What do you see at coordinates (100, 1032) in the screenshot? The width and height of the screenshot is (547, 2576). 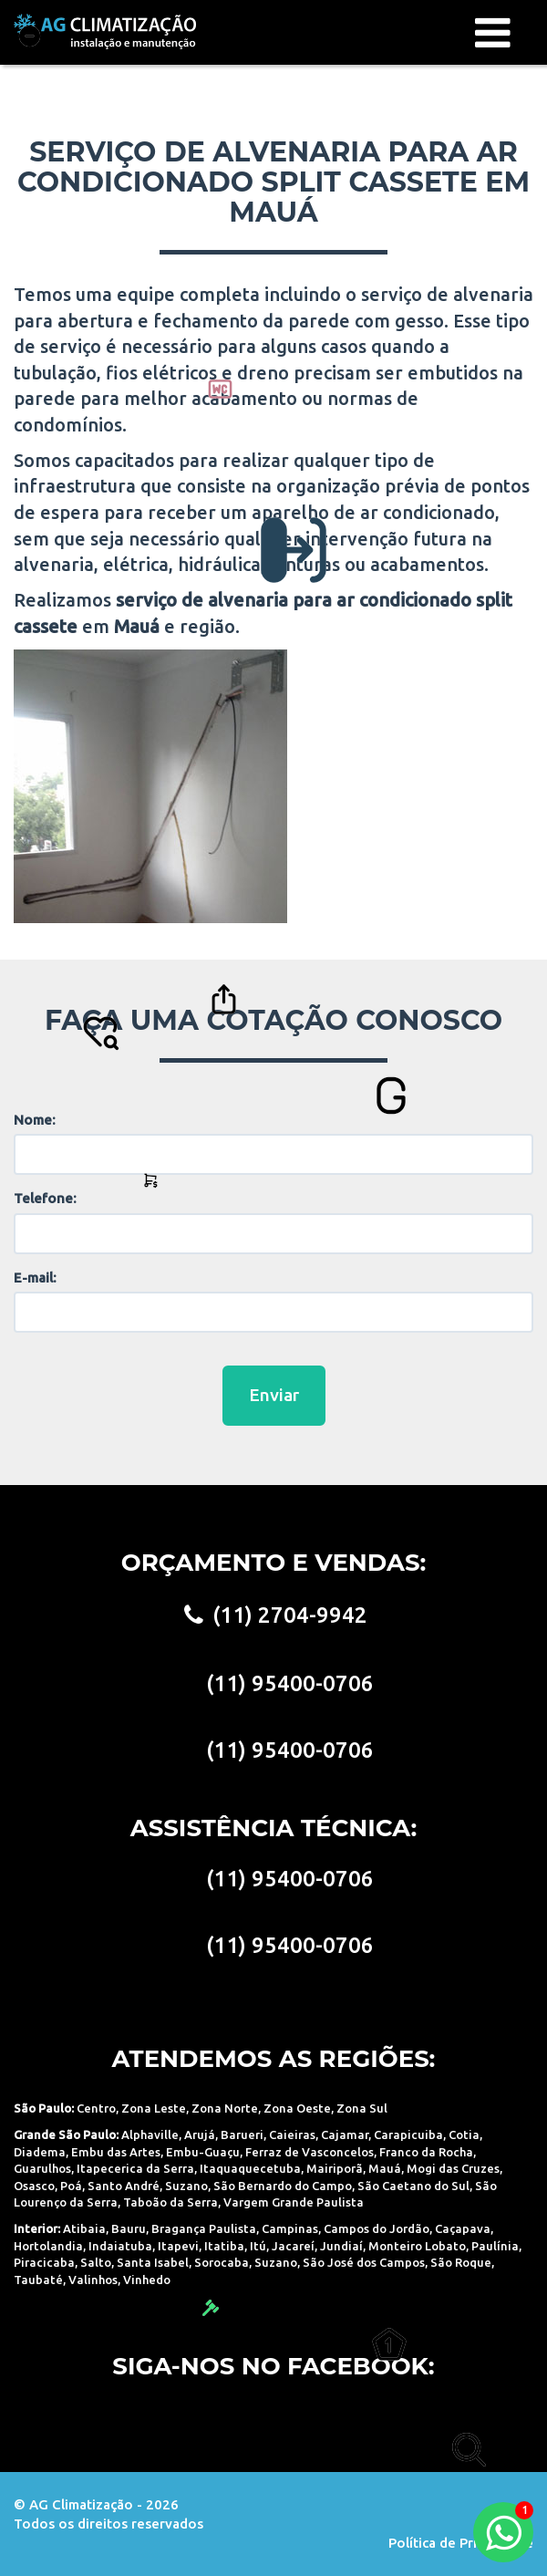 I see `search your liked or favorited items` at bounding box center [100, 1032].